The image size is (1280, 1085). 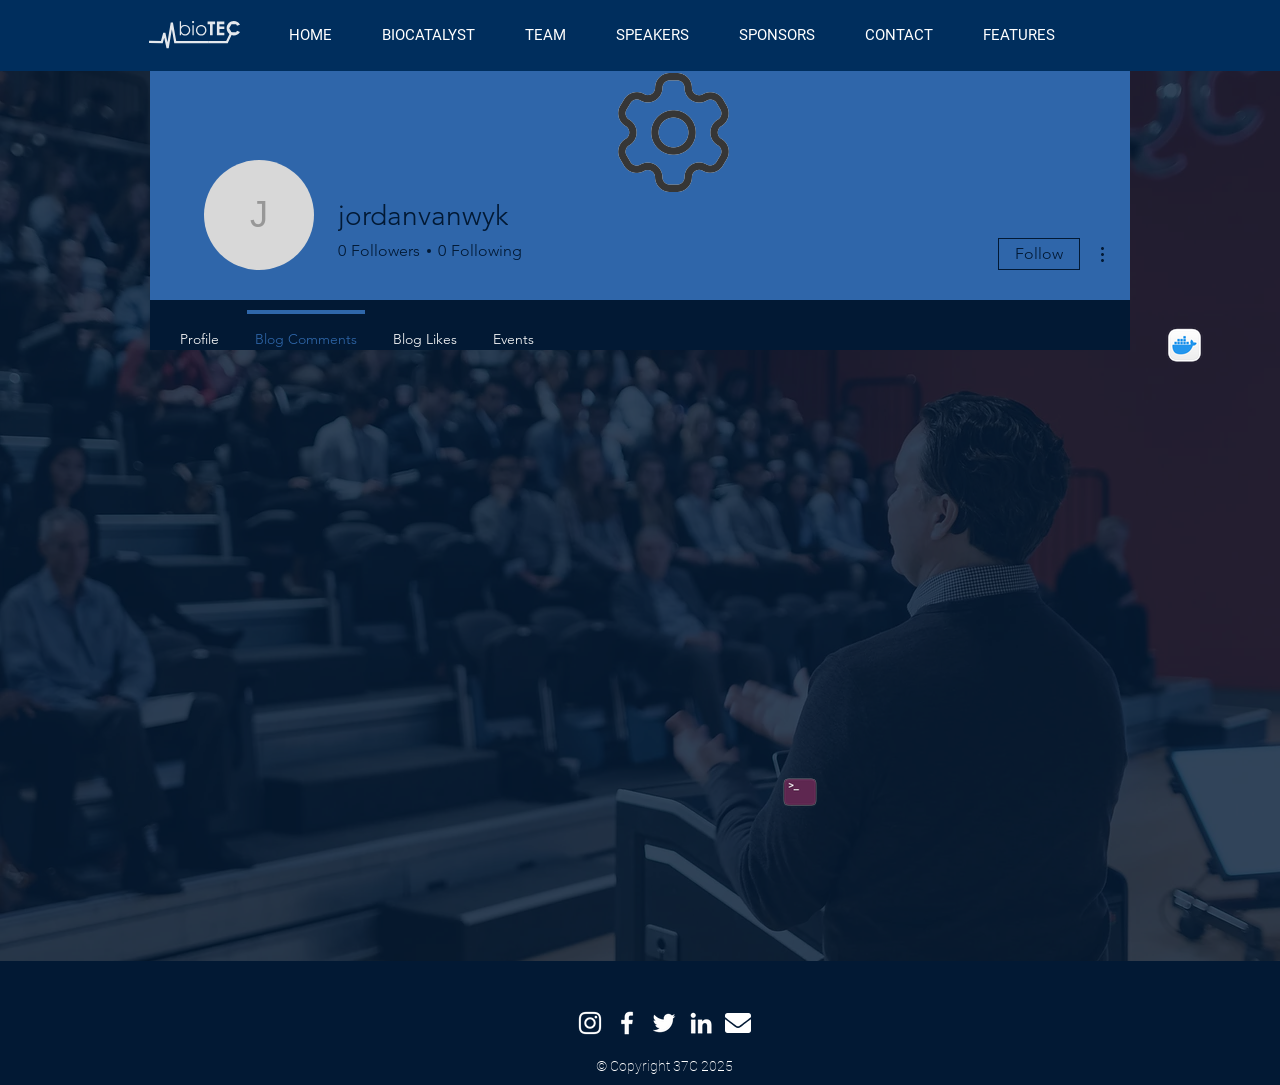 I want to click on access system settings, so click(x=673, y=132).